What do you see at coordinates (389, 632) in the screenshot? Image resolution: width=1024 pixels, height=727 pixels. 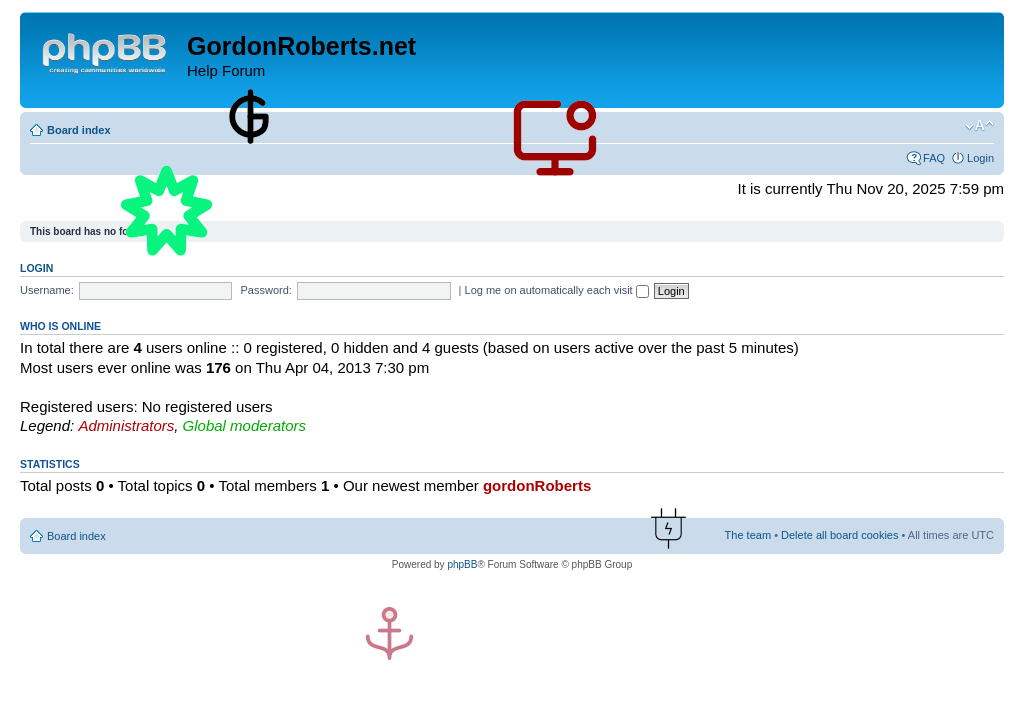 I see `anchor a floating element or panel in place` at bounding box center [389, 632].